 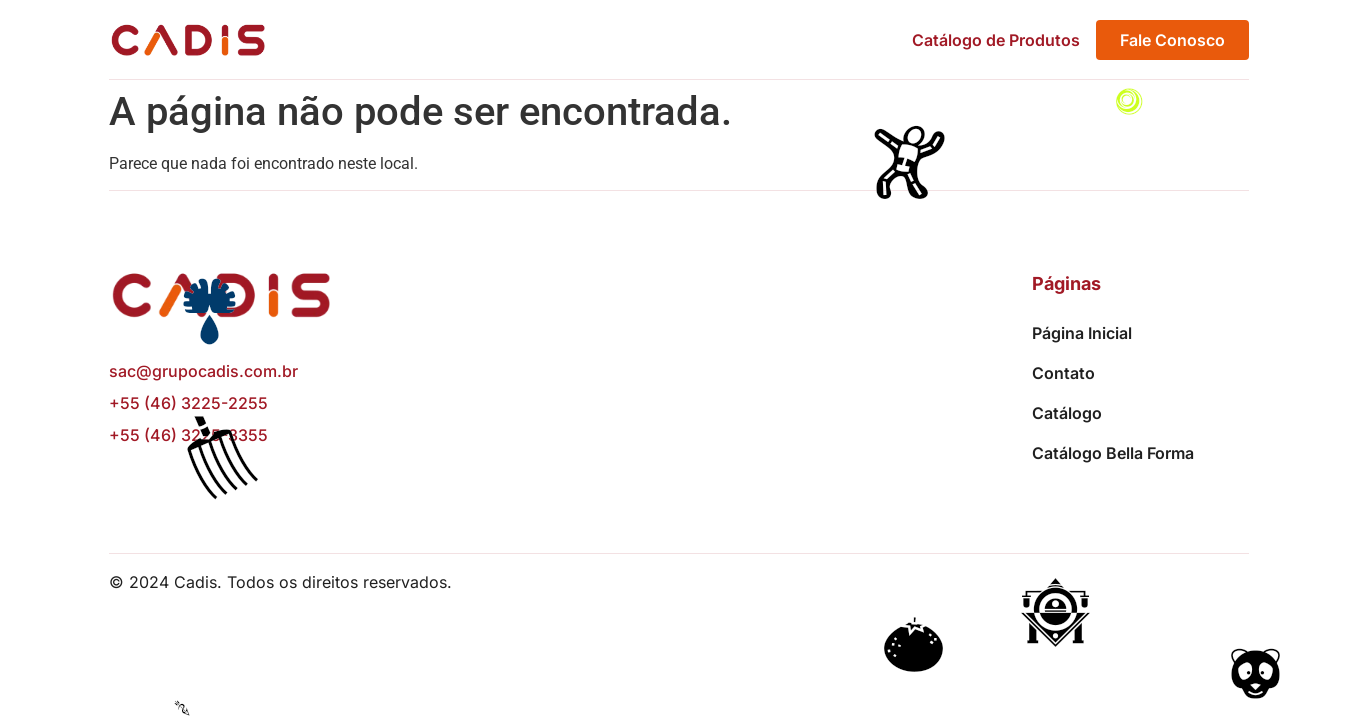 I want to click on indicates a spiral or curved shot trajectory, so click(x=182, y=708).